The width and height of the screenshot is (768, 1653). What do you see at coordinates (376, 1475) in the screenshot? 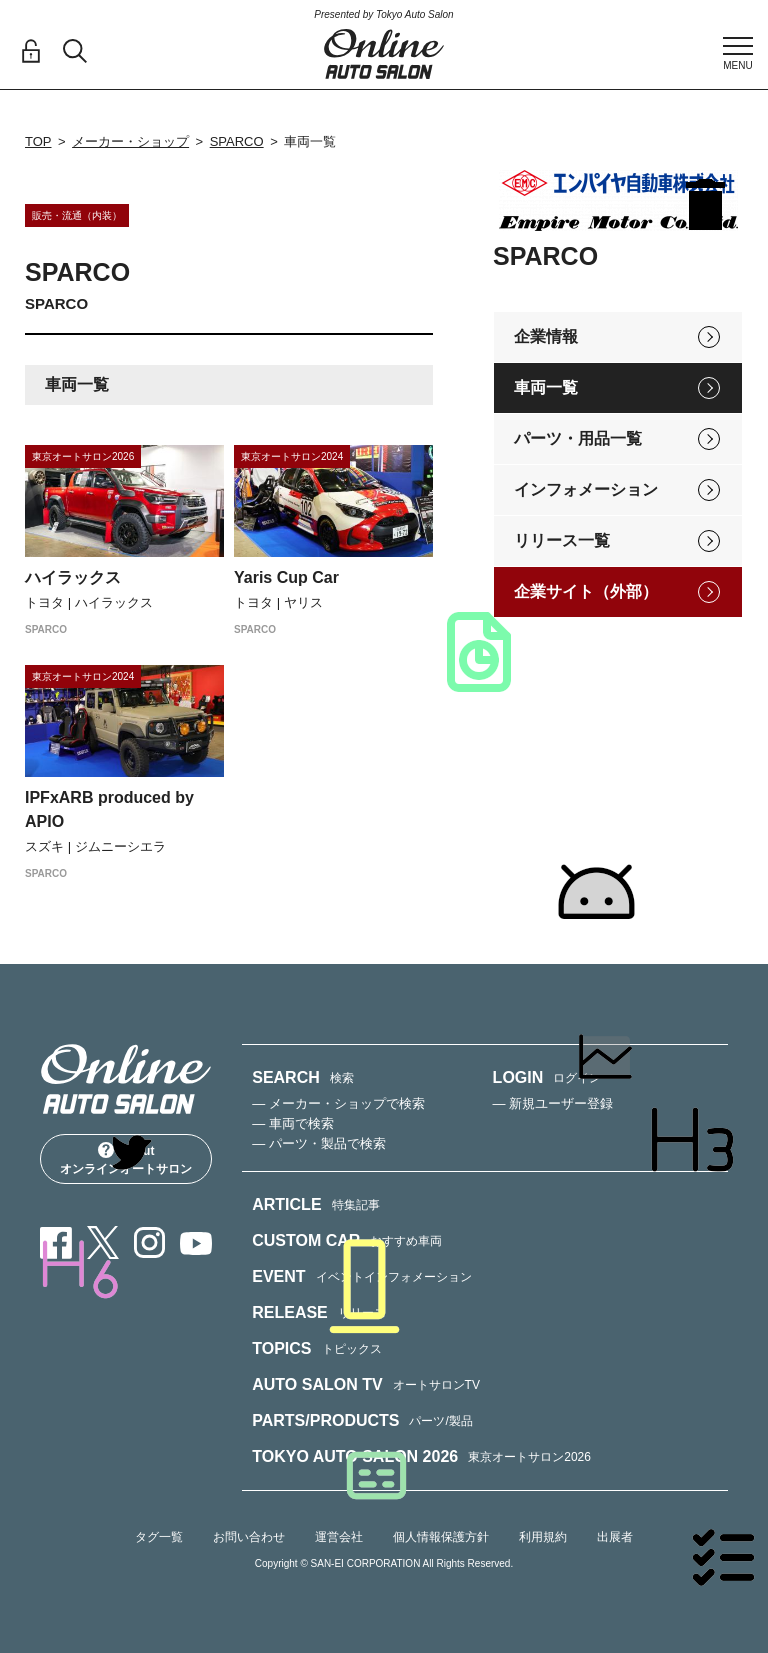
I see `enable closed captions or subtitles` at bounding box center [376, 1475].